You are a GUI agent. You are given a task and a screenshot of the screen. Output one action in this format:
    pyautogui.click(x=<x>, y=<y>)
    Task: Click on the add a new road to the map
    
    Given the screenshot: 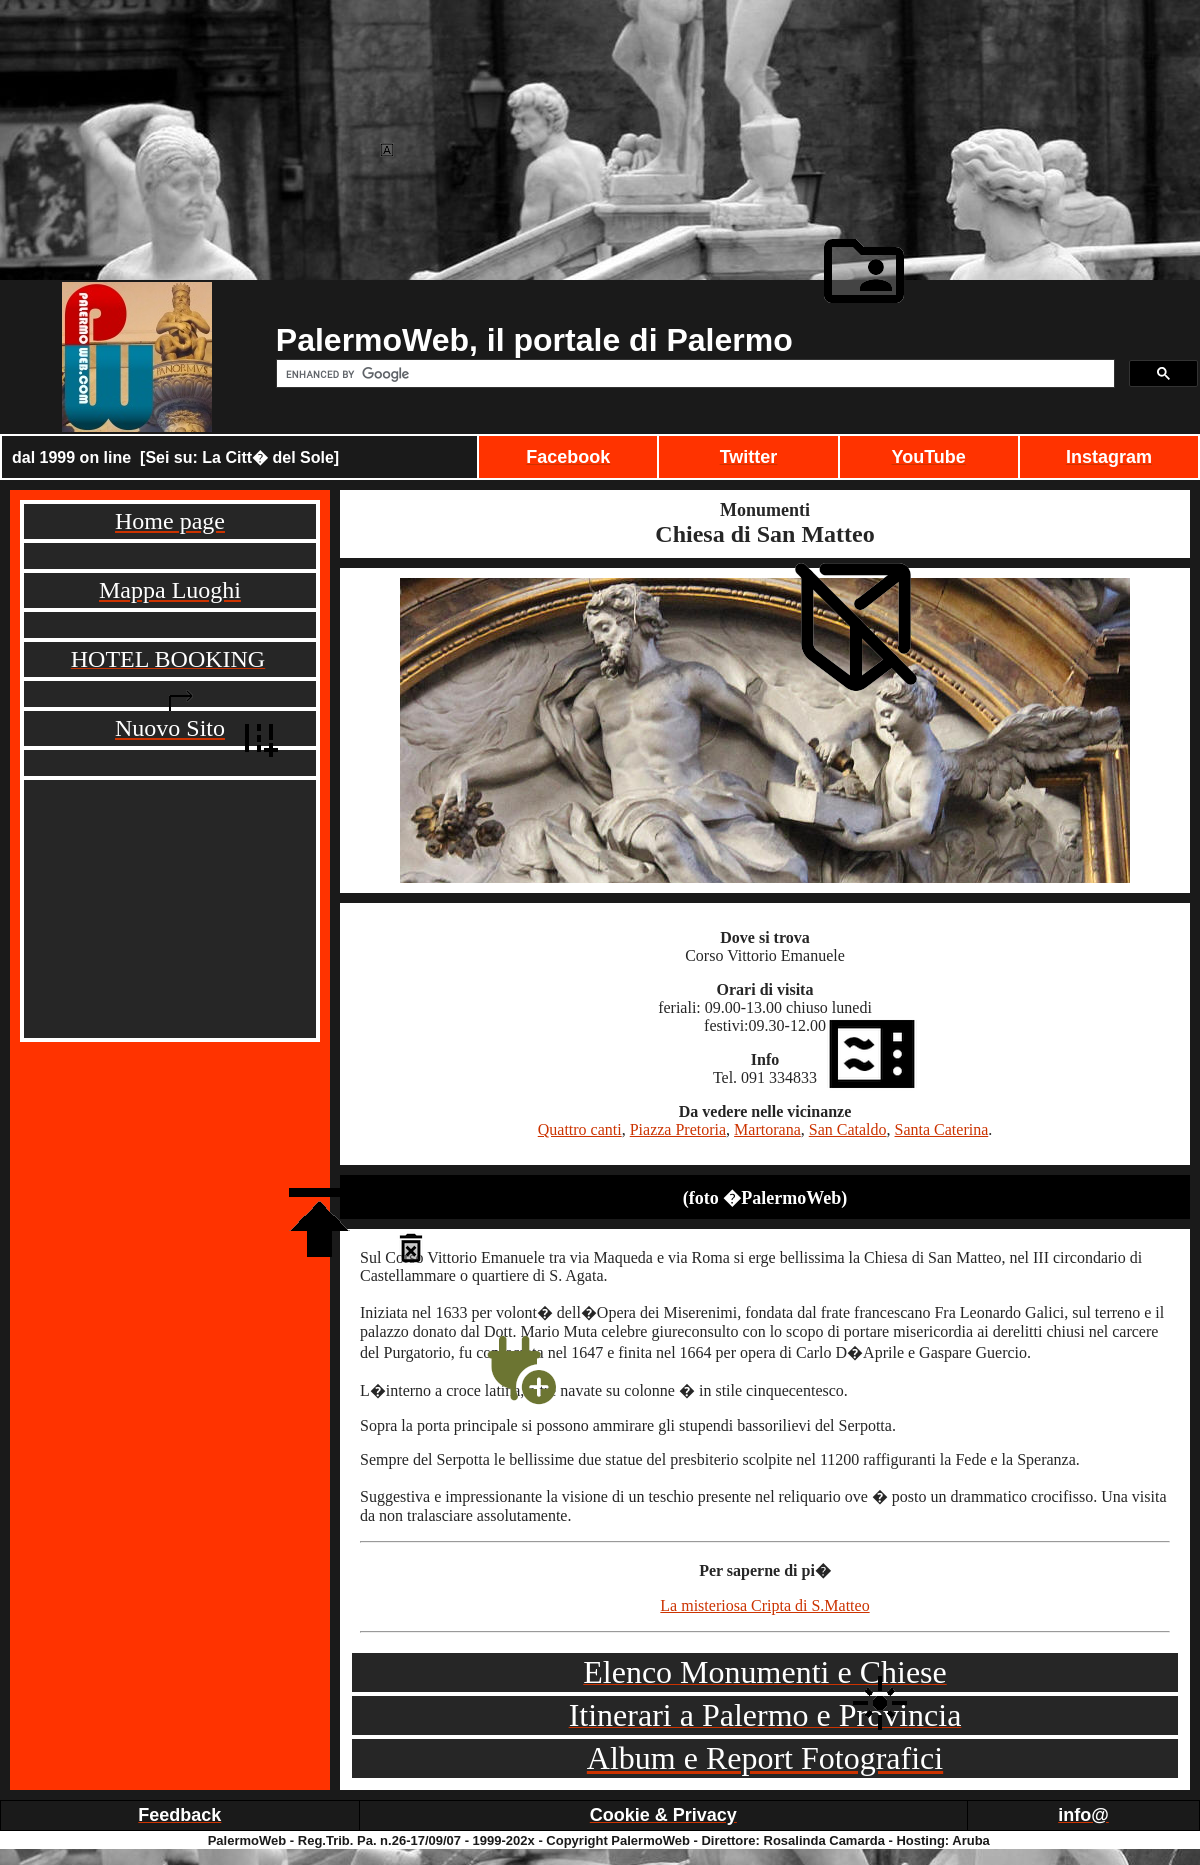 What is the action you would take?
    pyautogui.click(x=259, y=738)
    